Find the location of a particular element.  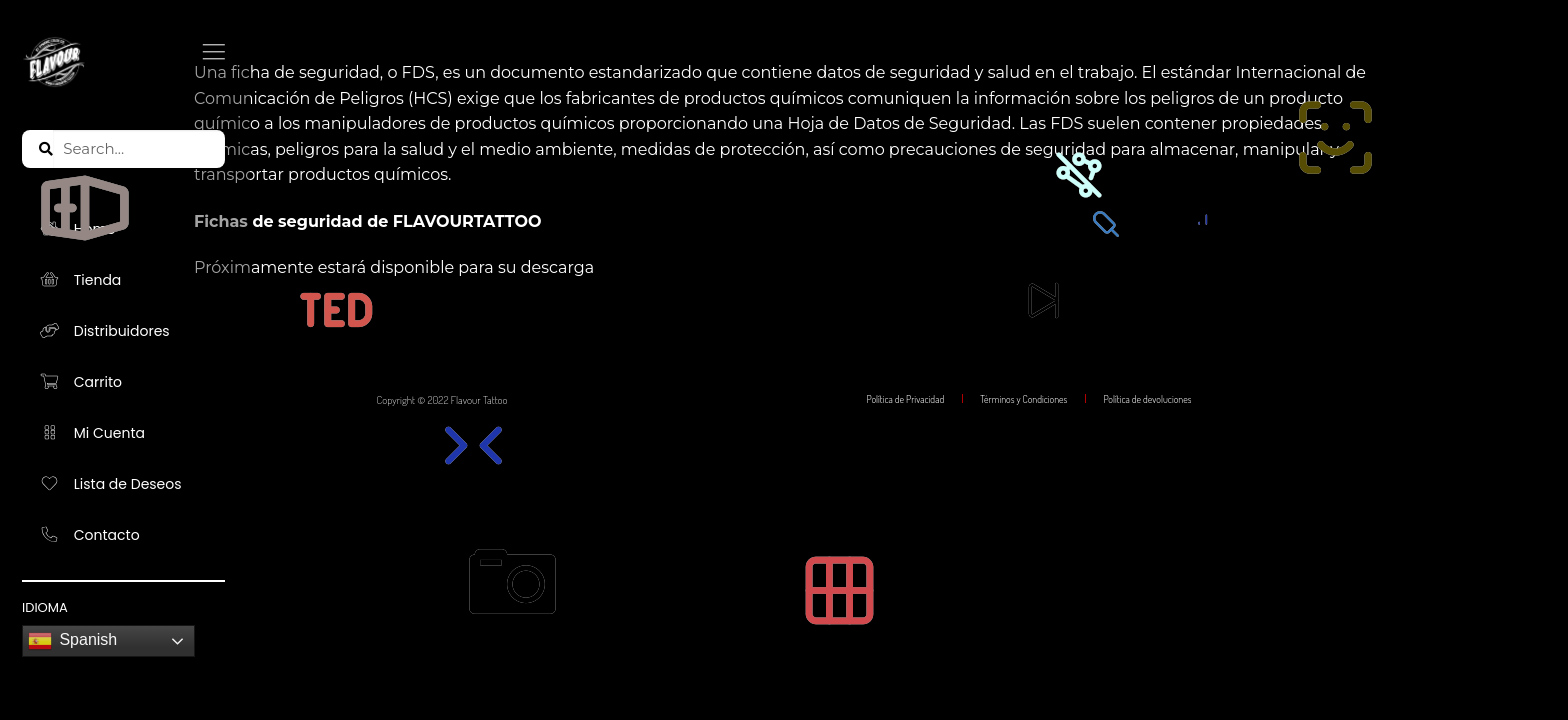

disable polygon drawing tool is located at coordinates (1079, 175).